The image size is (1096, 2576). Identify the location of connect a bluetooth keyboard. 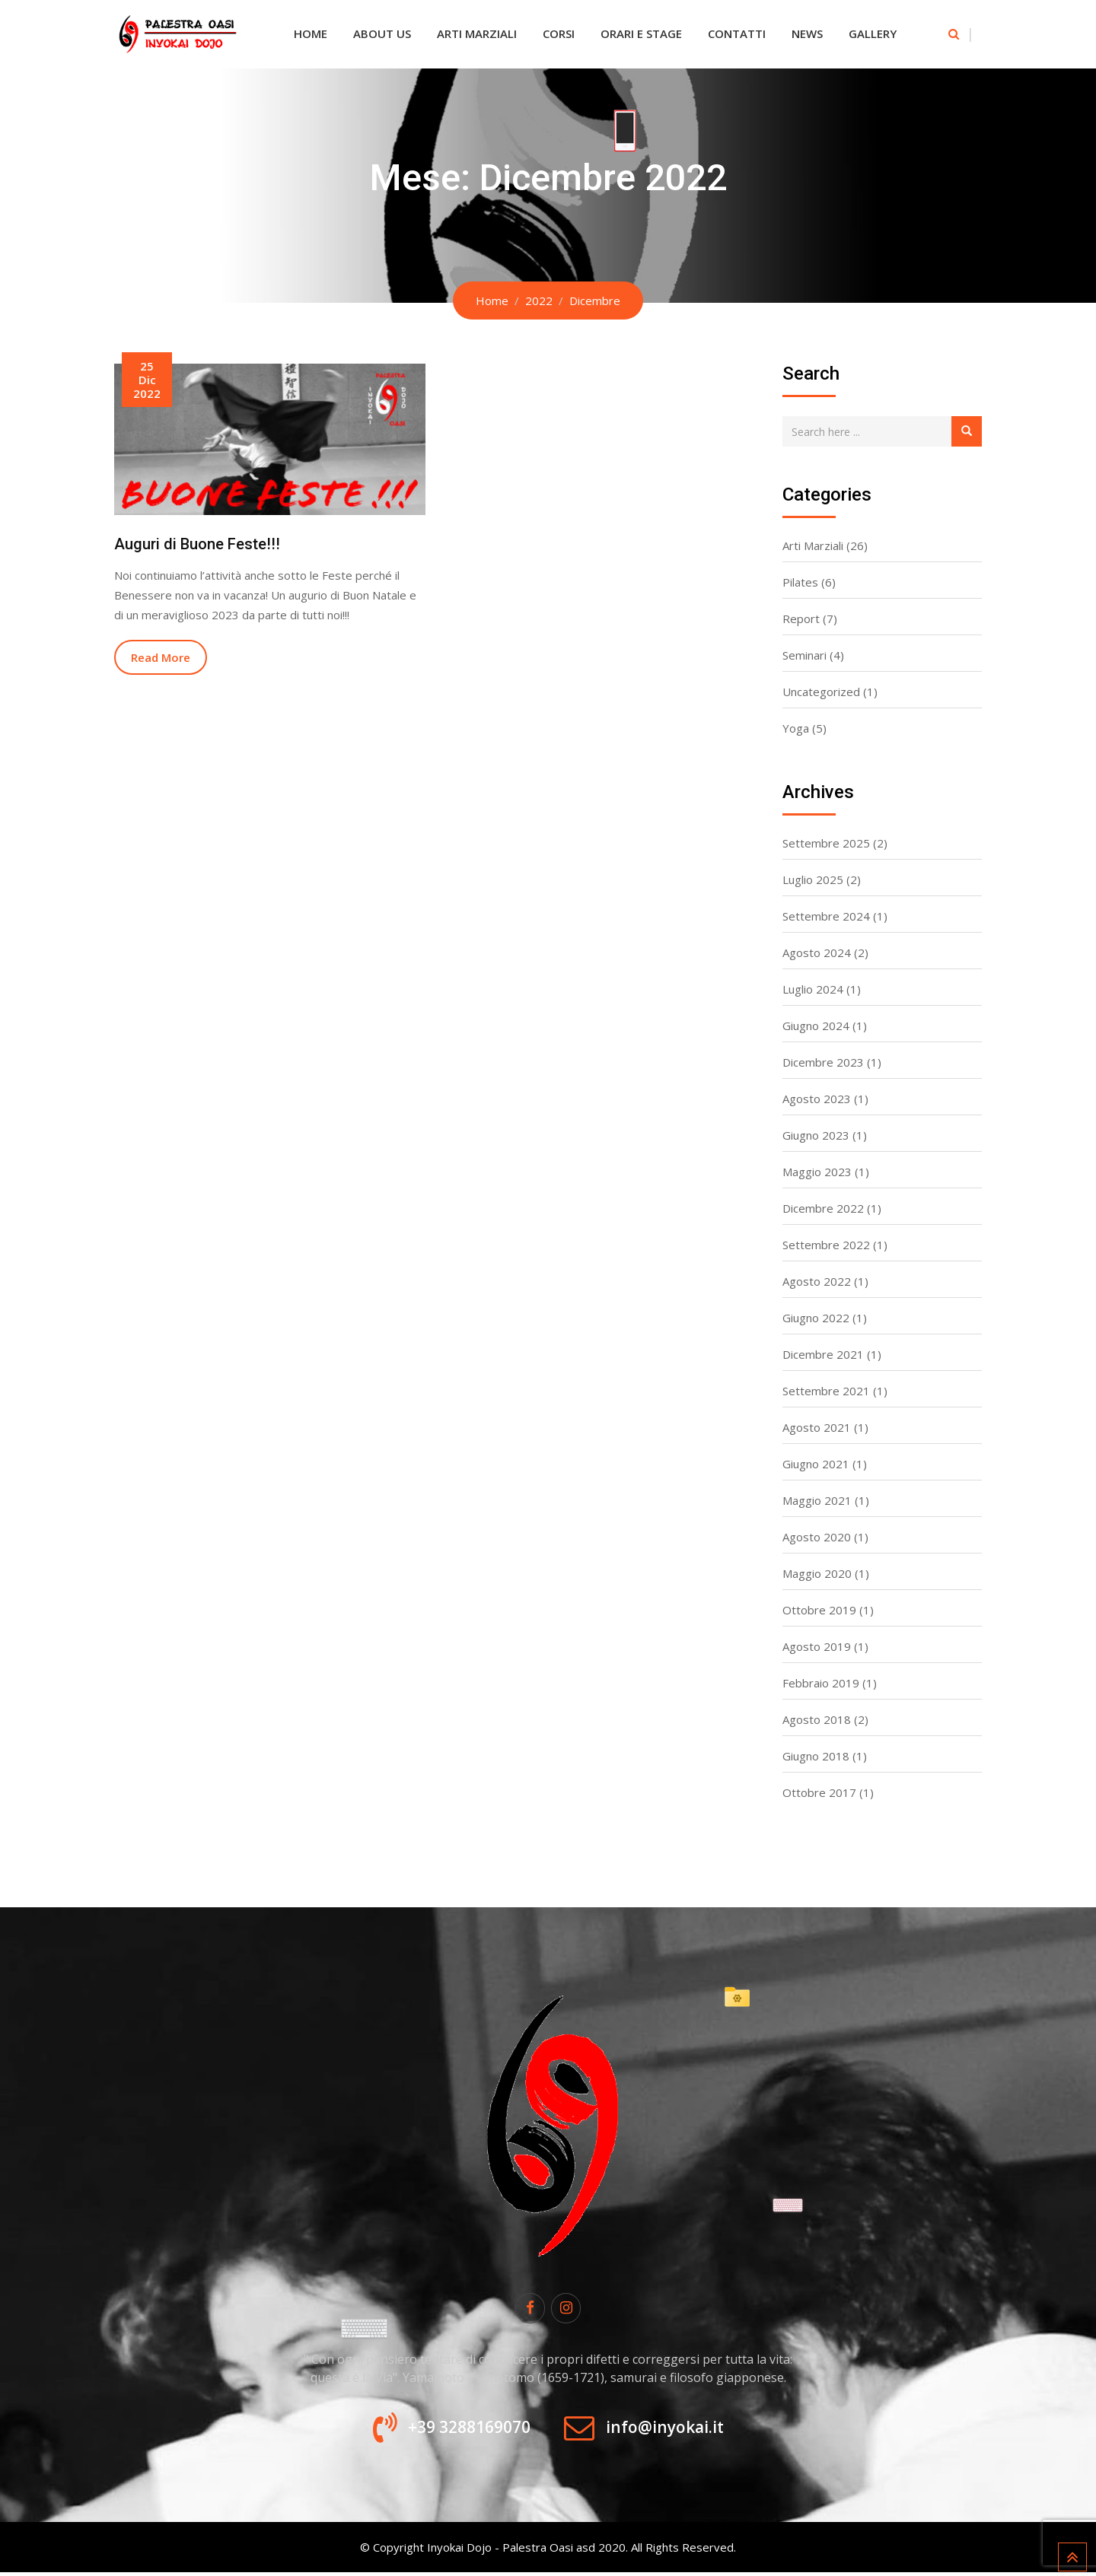
(364, 2328).